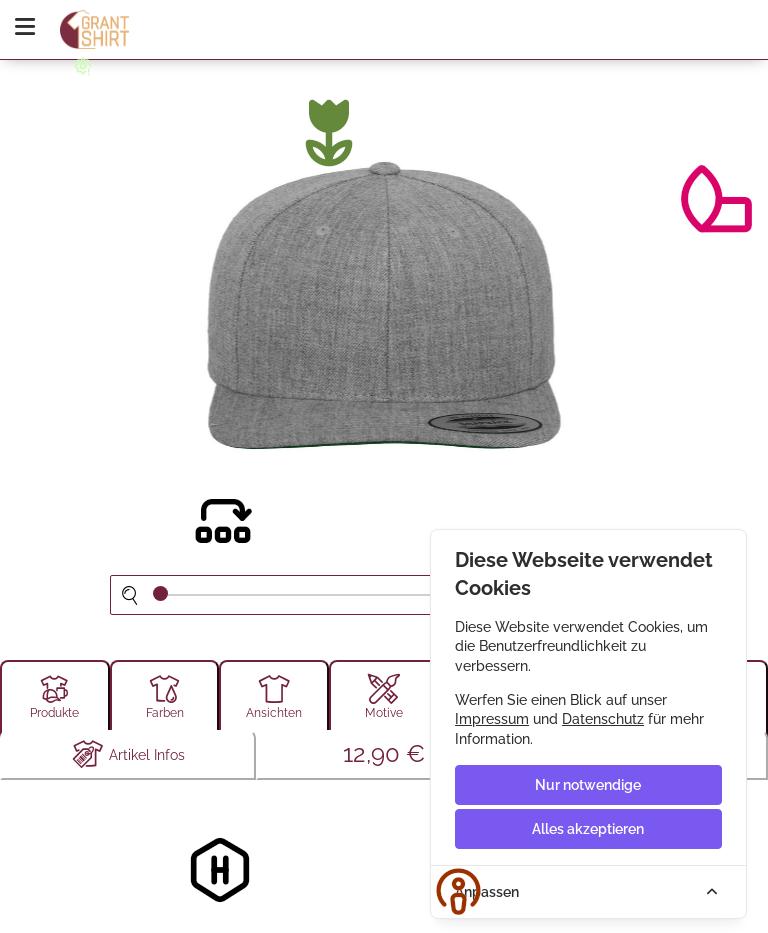 The height and width of the screenshot is (933, 768). I want to click on enable macro or close-up camera mode, so click(329, 133).